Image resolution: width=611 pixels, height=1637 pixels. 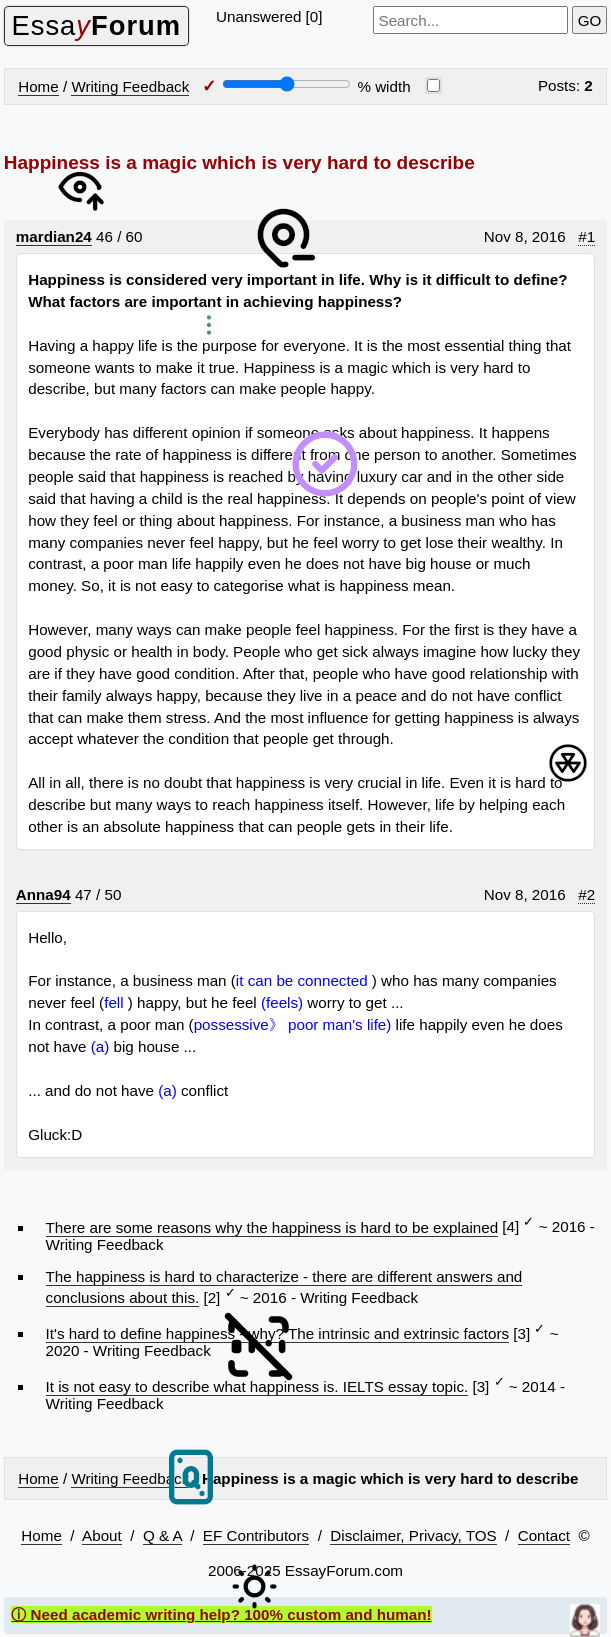 I want to click on queen playing card in a card game interface, so click(x=191, y=1477).